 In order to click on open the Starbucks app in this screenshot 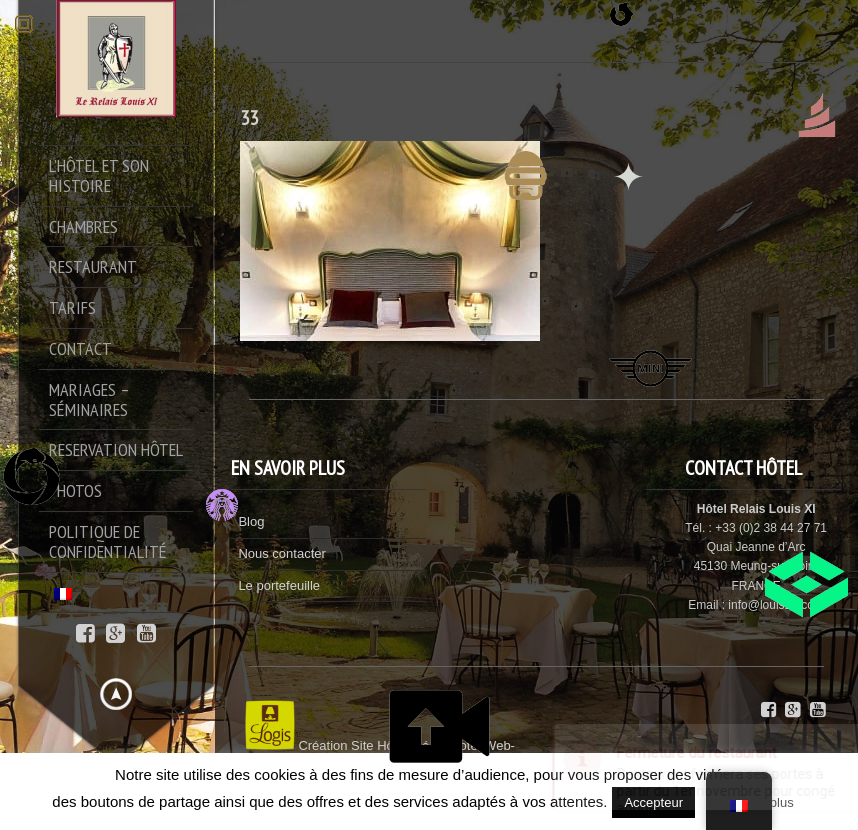, I will do `click(222, 505)`.